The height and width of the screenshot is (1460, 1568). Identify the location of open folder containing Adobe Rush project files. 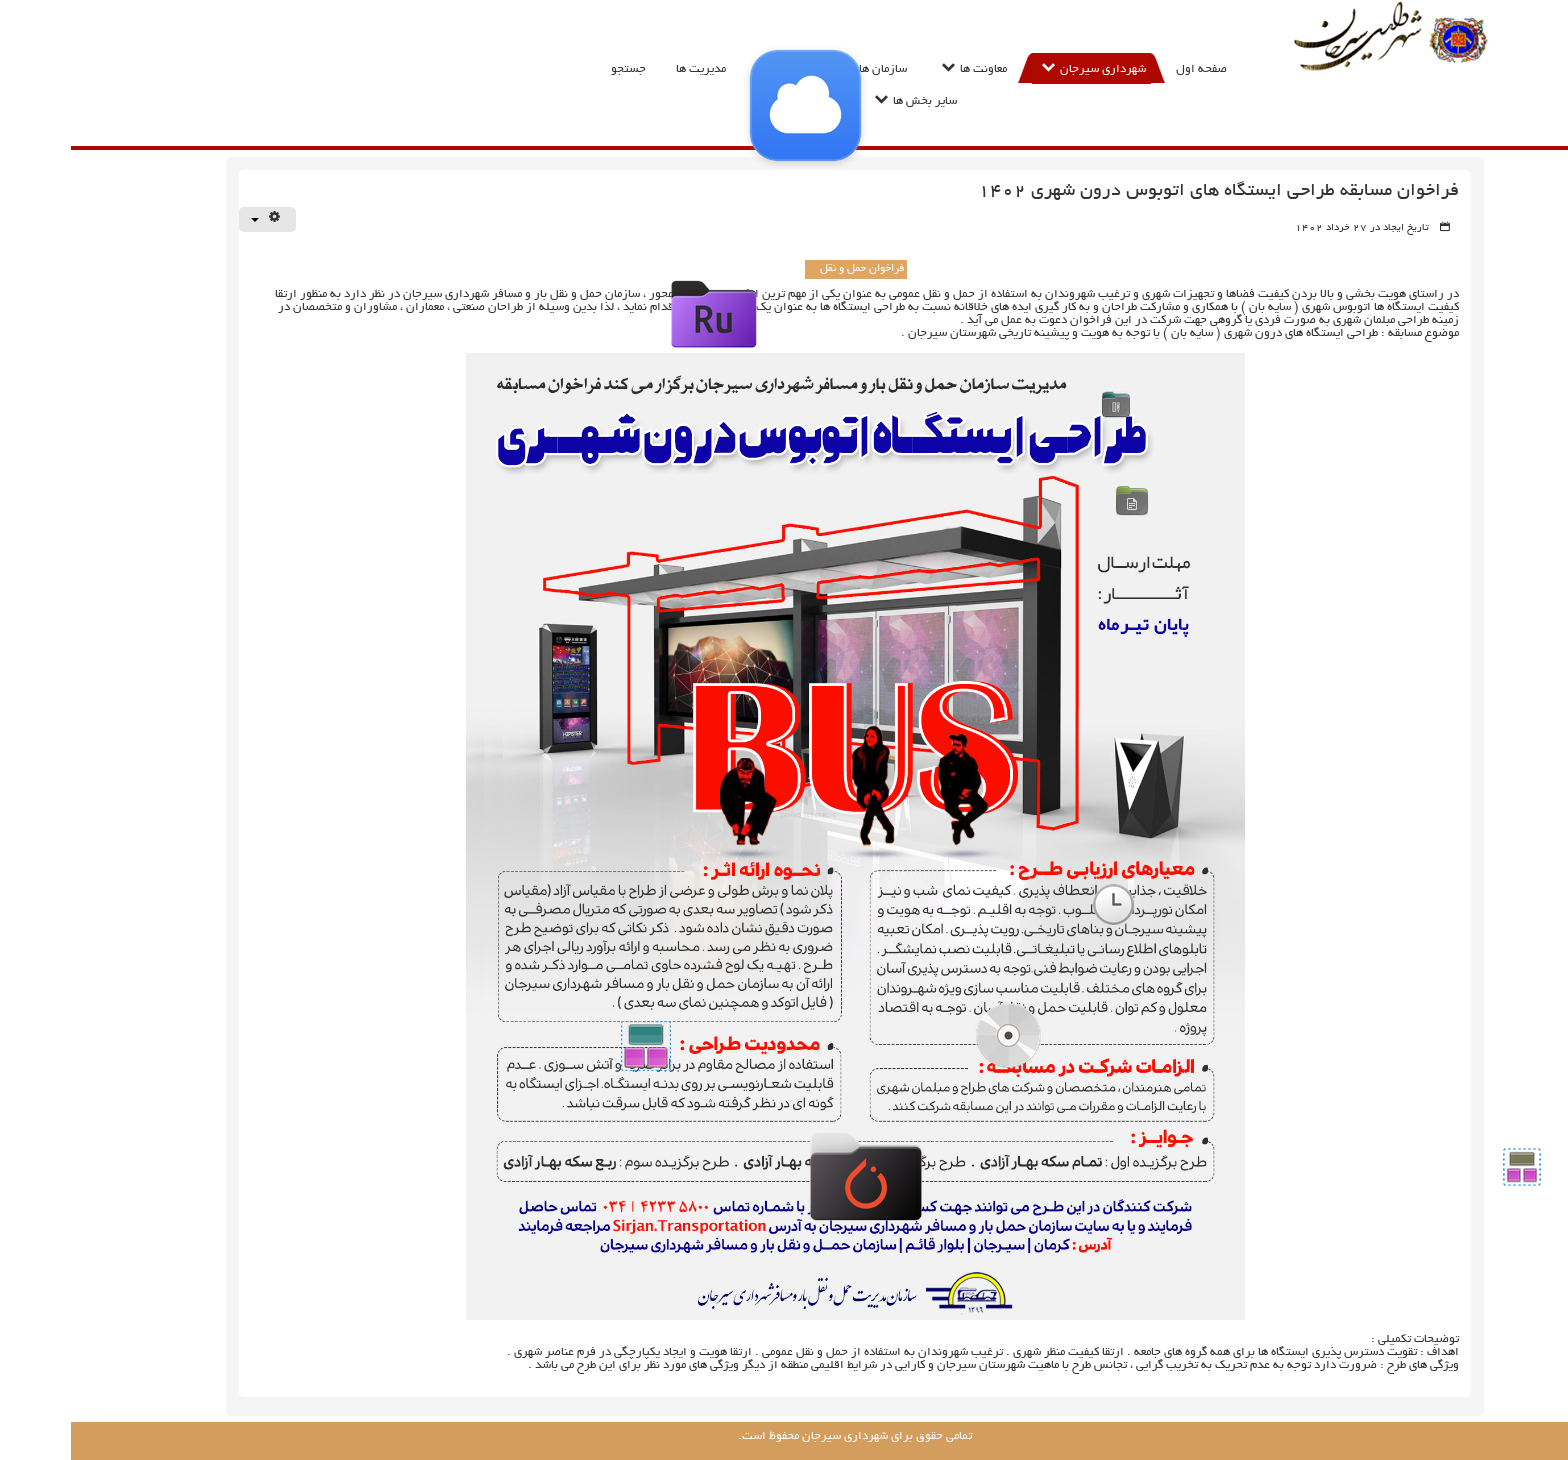
(713, 316).